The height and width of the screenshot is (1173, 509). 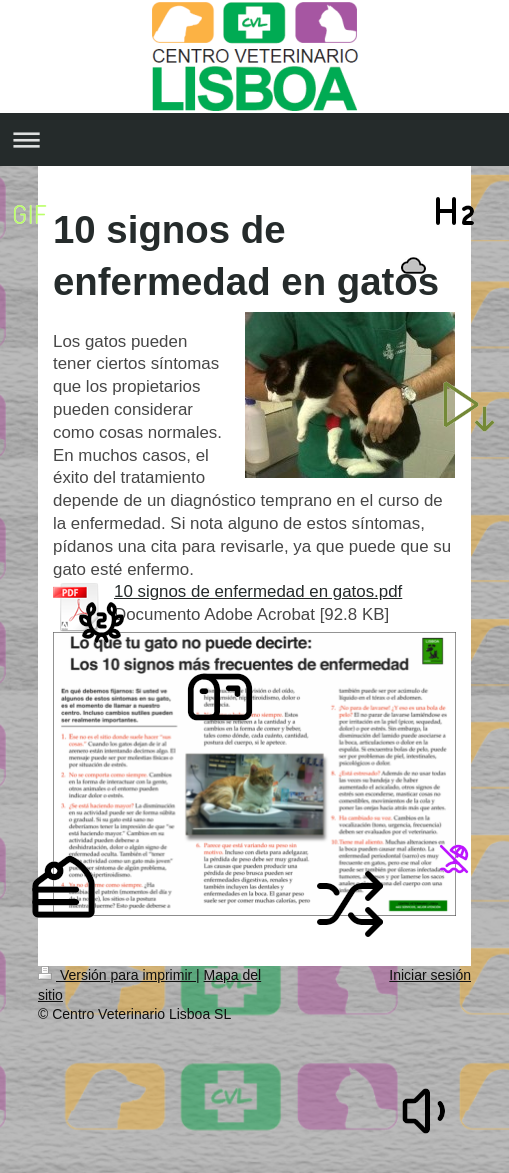 What do you see at coordinates (454, 211) in the screenshot?
I see `format text as heading level 2` at bounding box center [454, 211].